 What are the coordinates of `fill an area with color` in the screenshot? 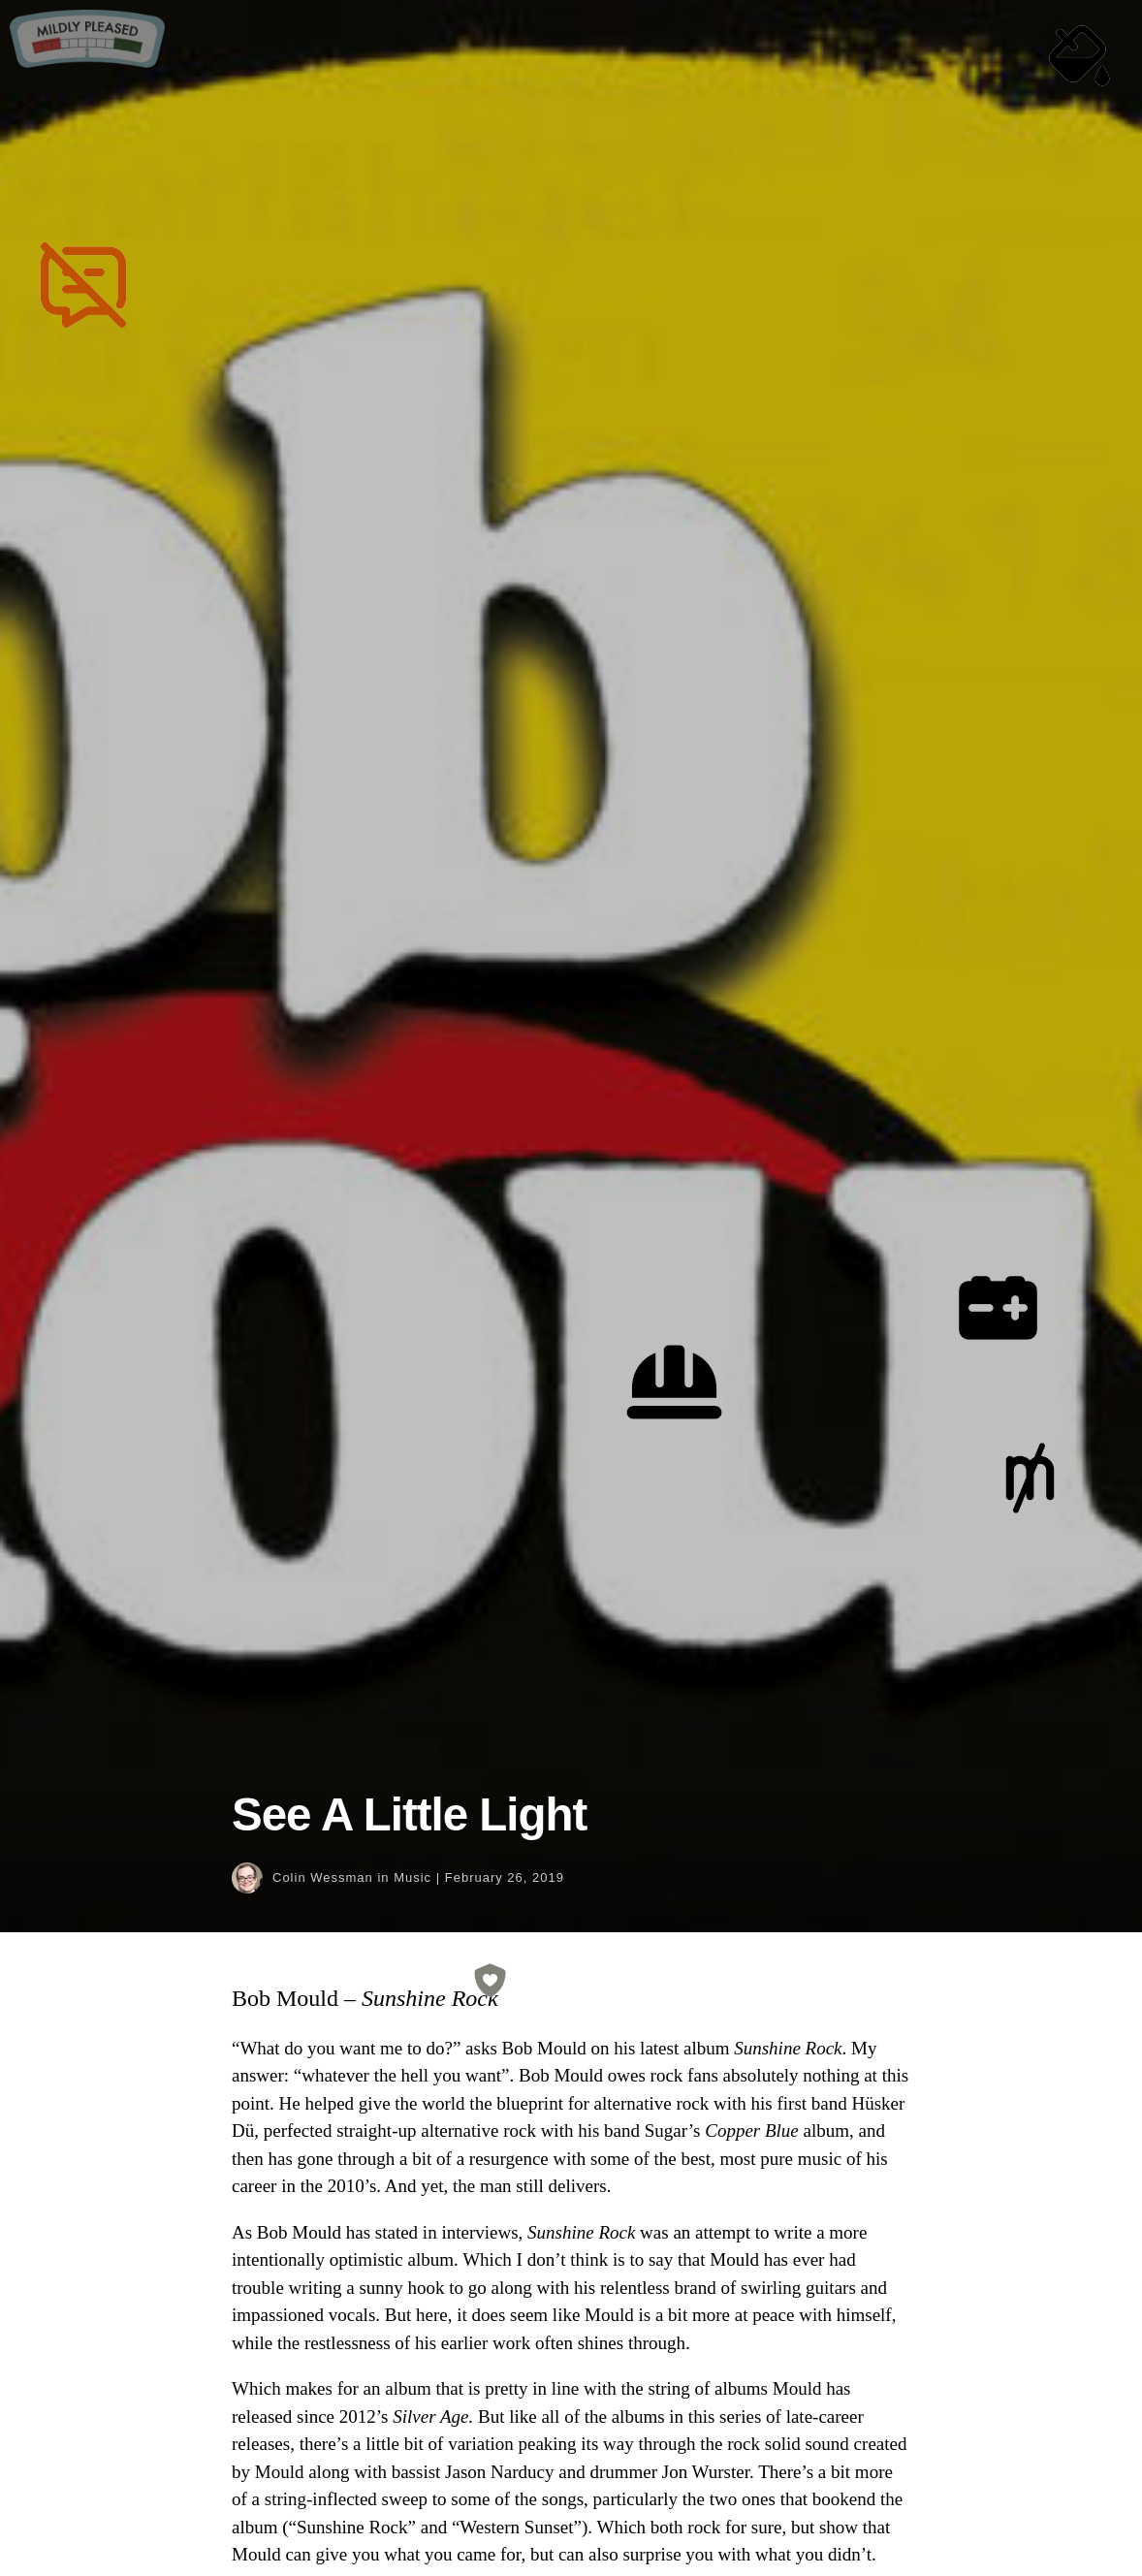 It's located at (1077, 53).